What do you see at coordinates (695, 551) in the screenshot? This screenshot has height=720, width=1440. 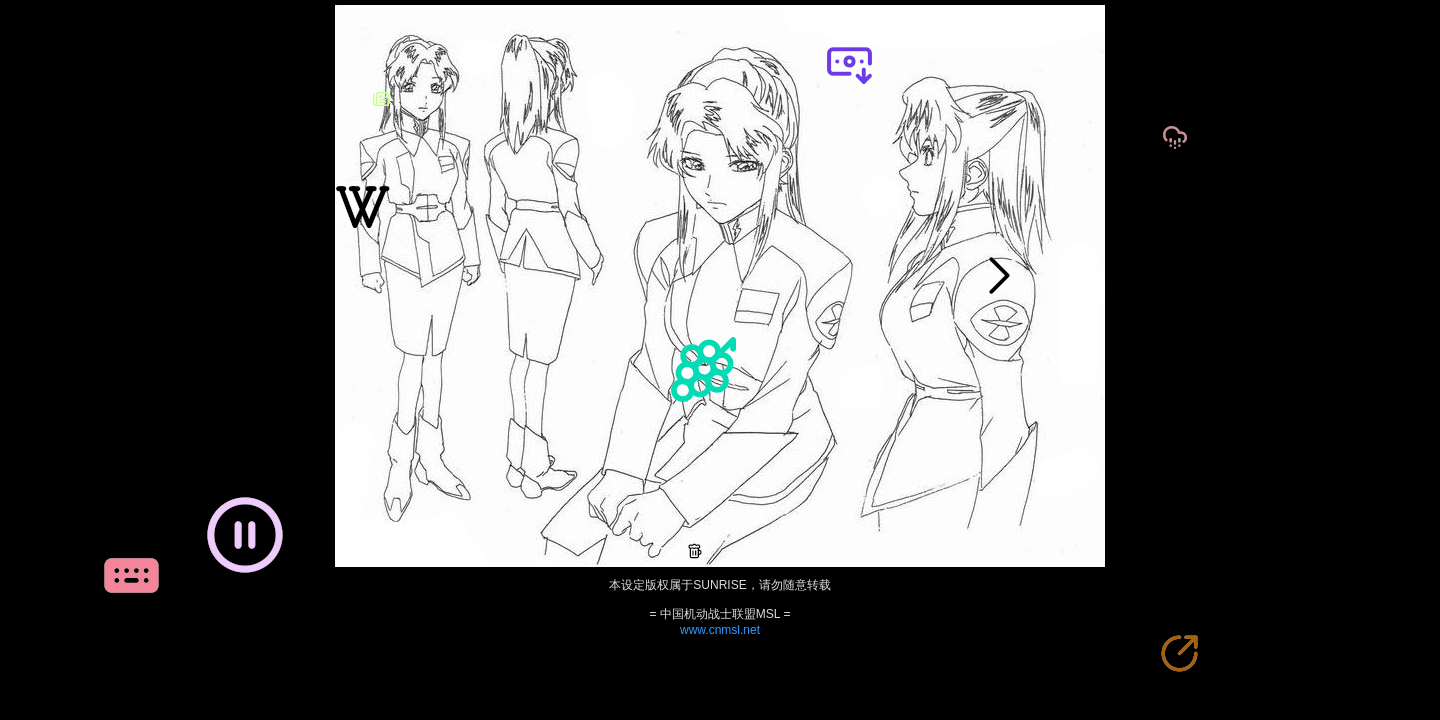 I see `browse nearby bars or breweries` at bounding box center [695, 551].